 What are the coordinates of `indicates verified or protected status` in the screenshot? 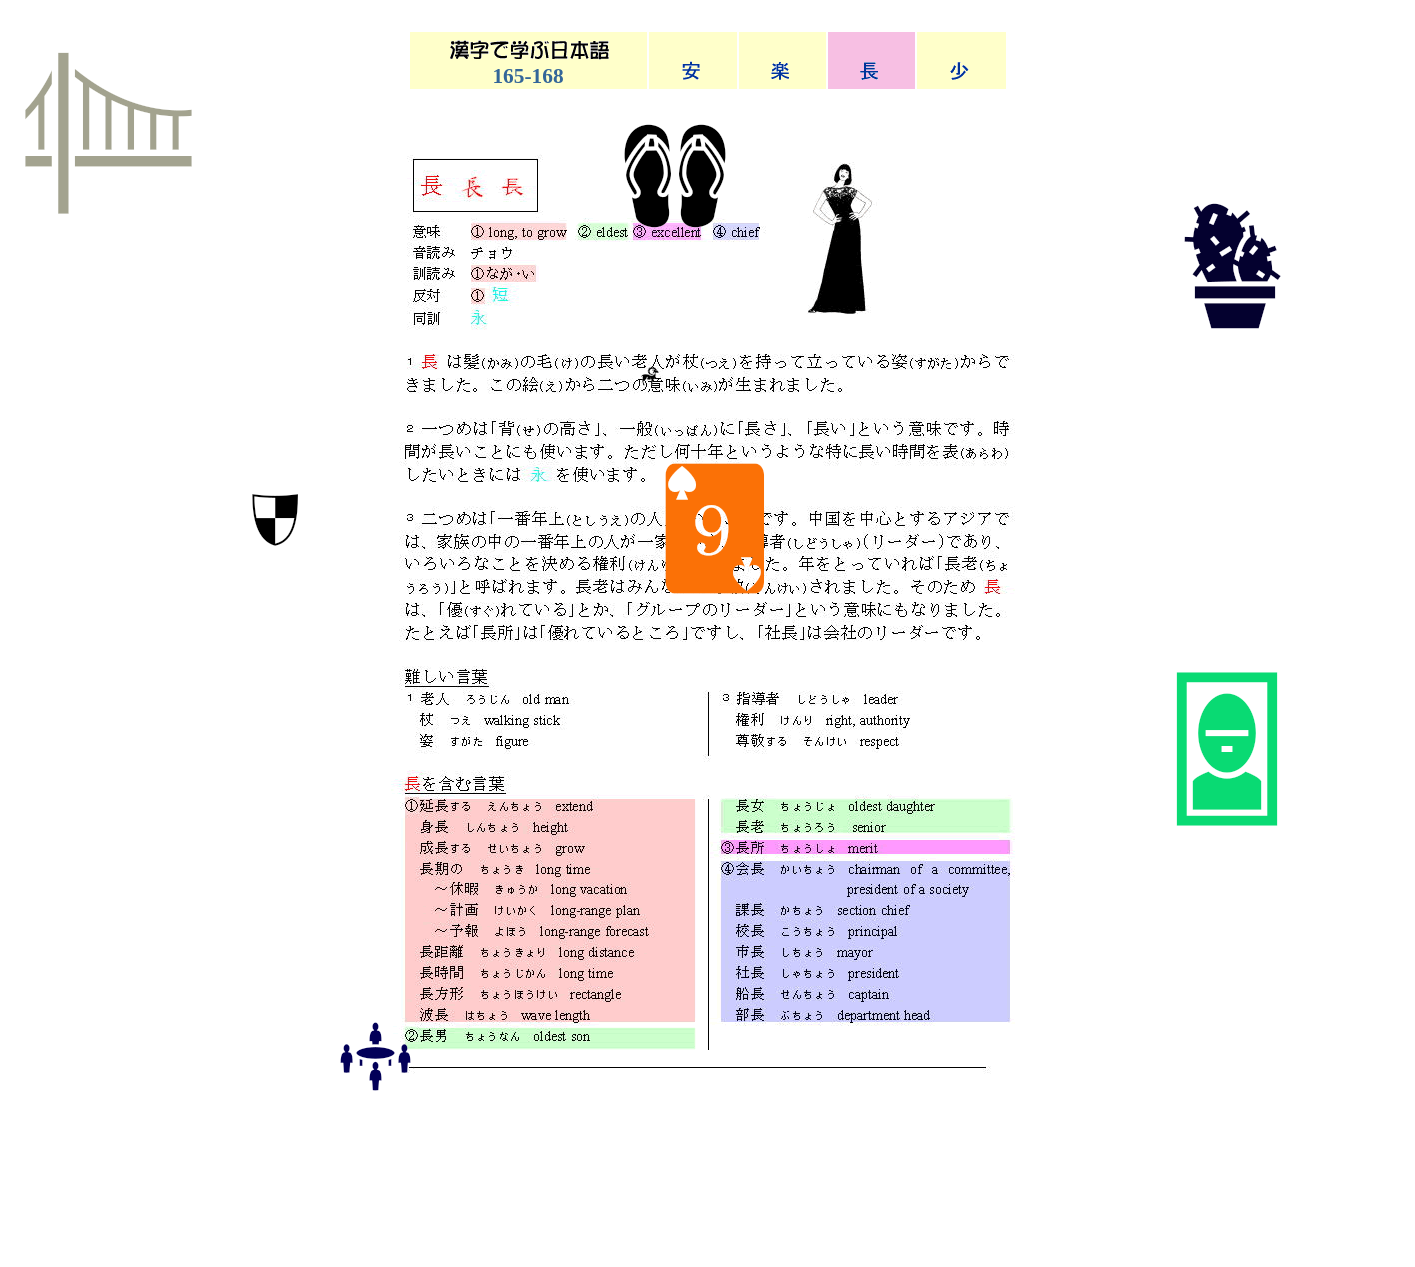 It's located at (275, 520).